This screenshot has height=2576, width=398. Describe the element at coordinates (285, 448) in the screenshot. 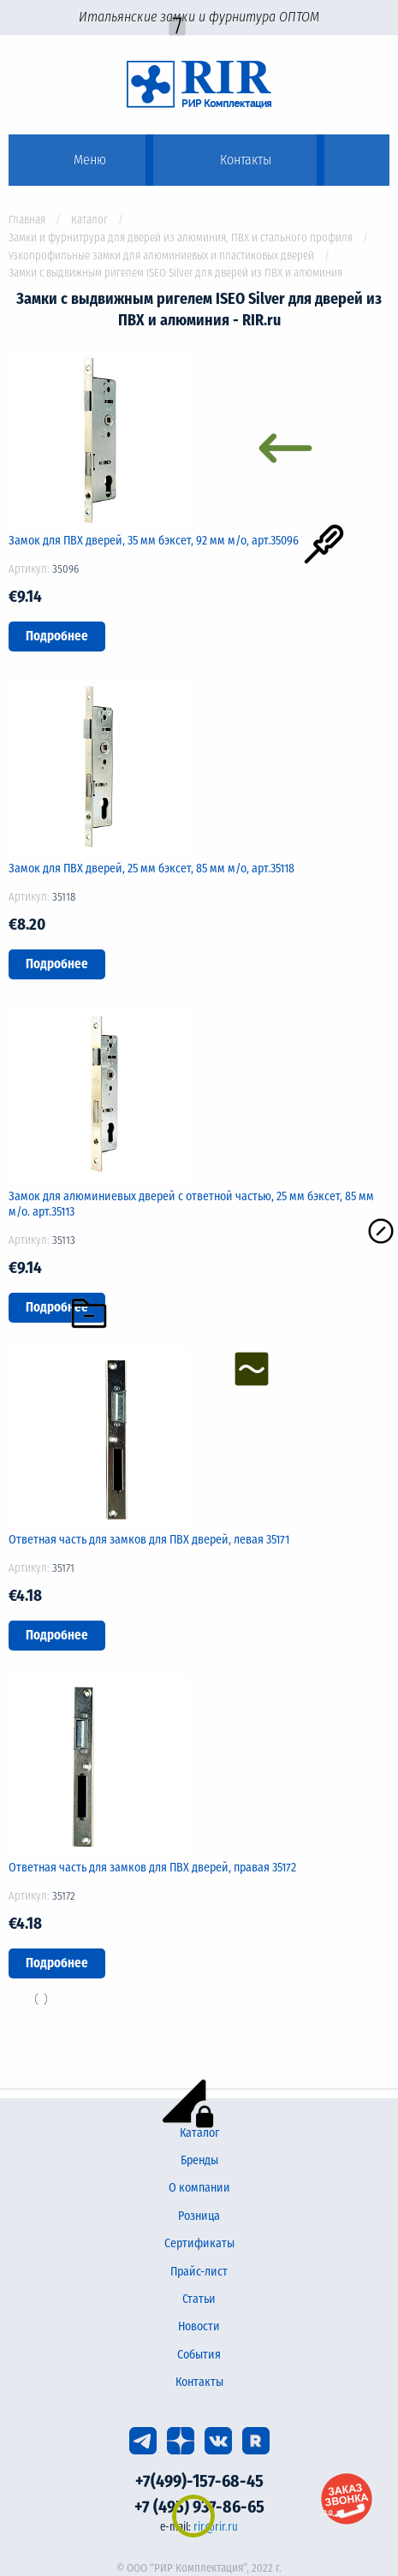

I see `go back to the previous page` at that location.